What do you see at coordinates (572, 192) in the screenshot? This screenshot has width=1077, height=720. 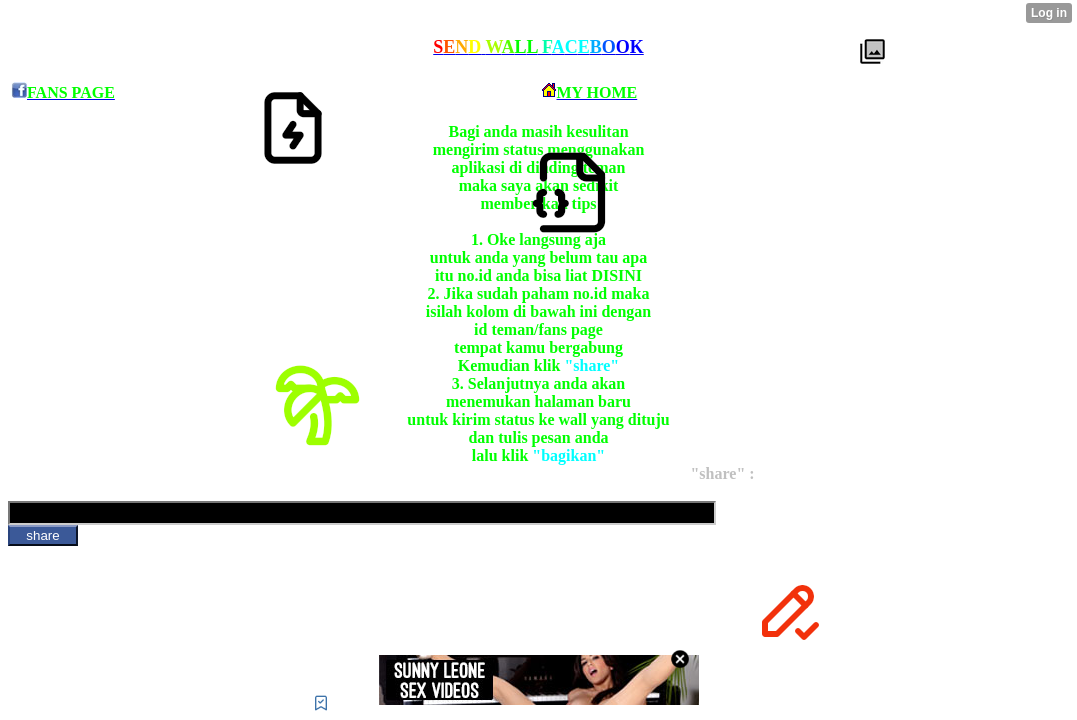 I see `open JSON file` at bounding box center [572, 192].